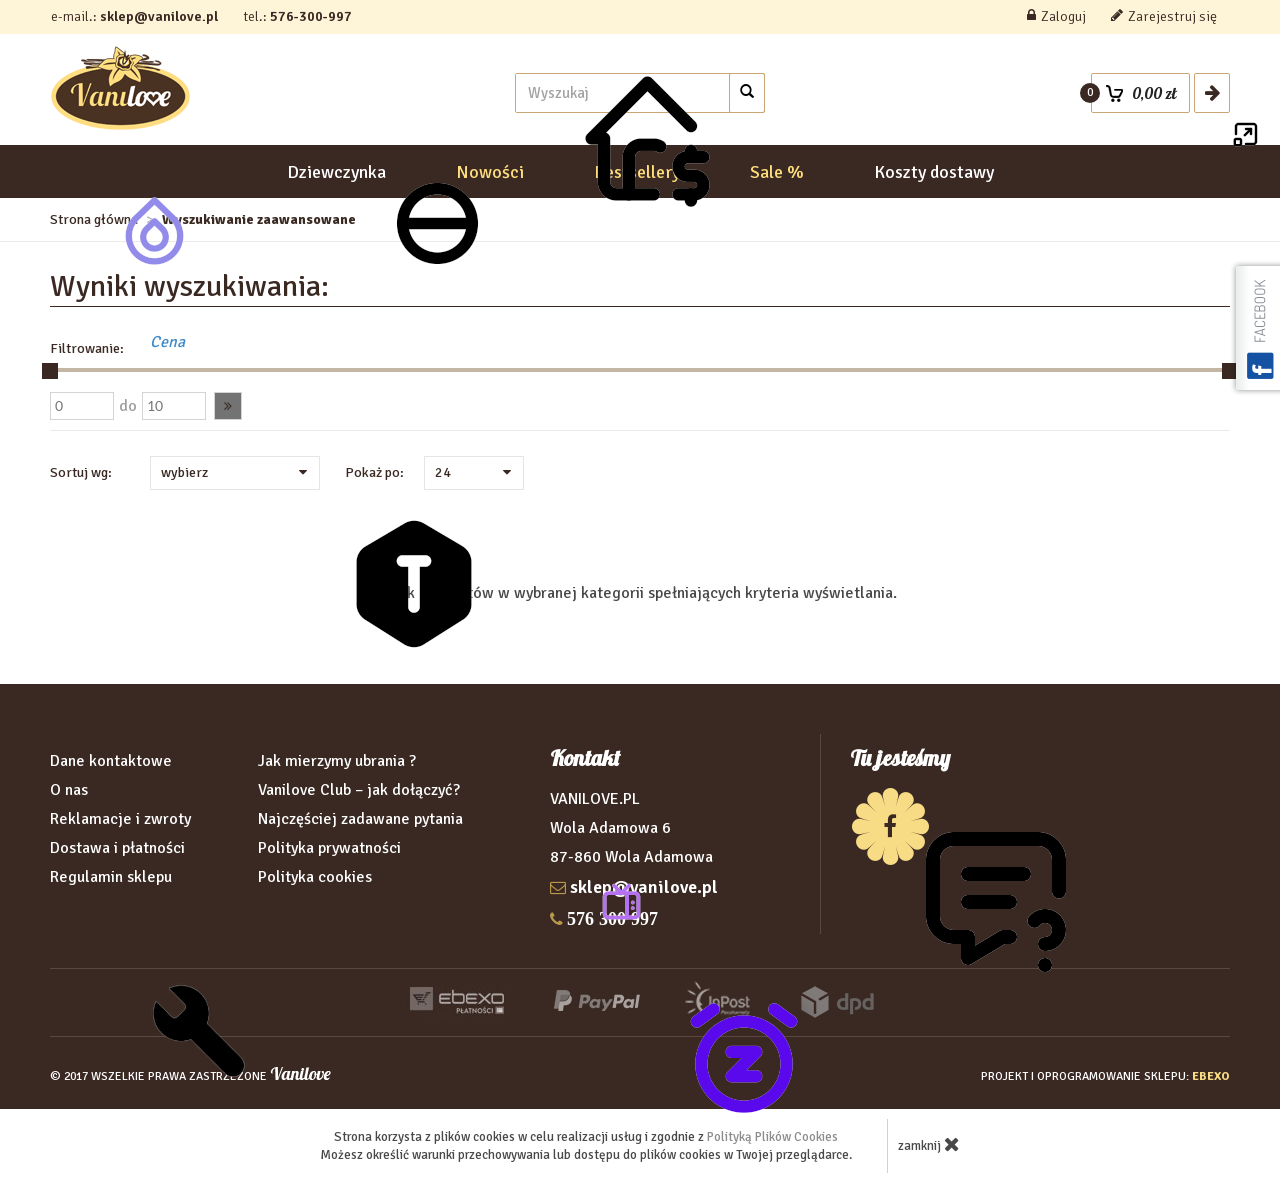  Describe the element at coordinates (437, 223) in the screenshot. I see `select agender identity option` at that location.